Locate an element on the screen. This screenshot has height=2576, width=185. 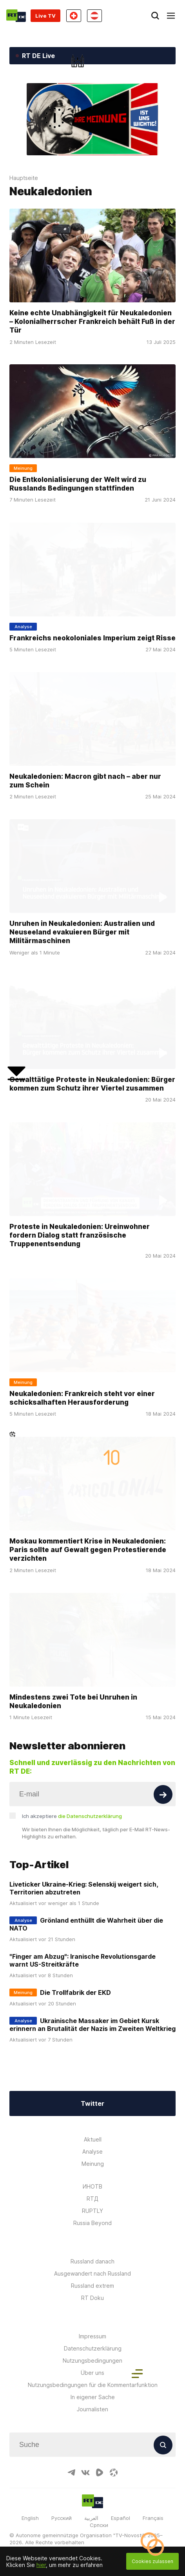
find nearby synagogues is located at coordinates (78, 61).